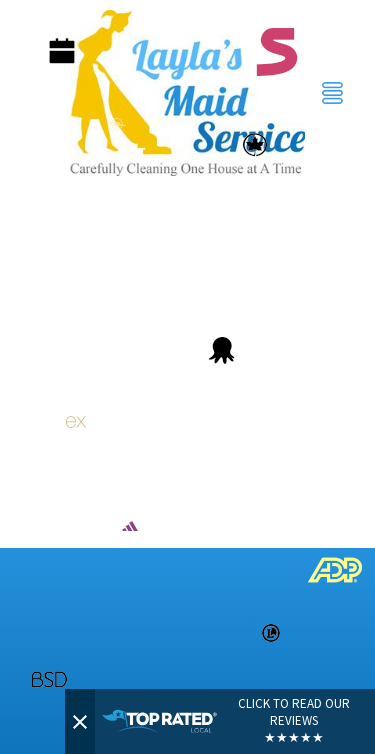 Image resolution: width=375 pixels, height=754 pixels. What do you see at coordinates (117, 124) in the screenshot?
I see `opel brand logo` at bounding box center [117, 124].